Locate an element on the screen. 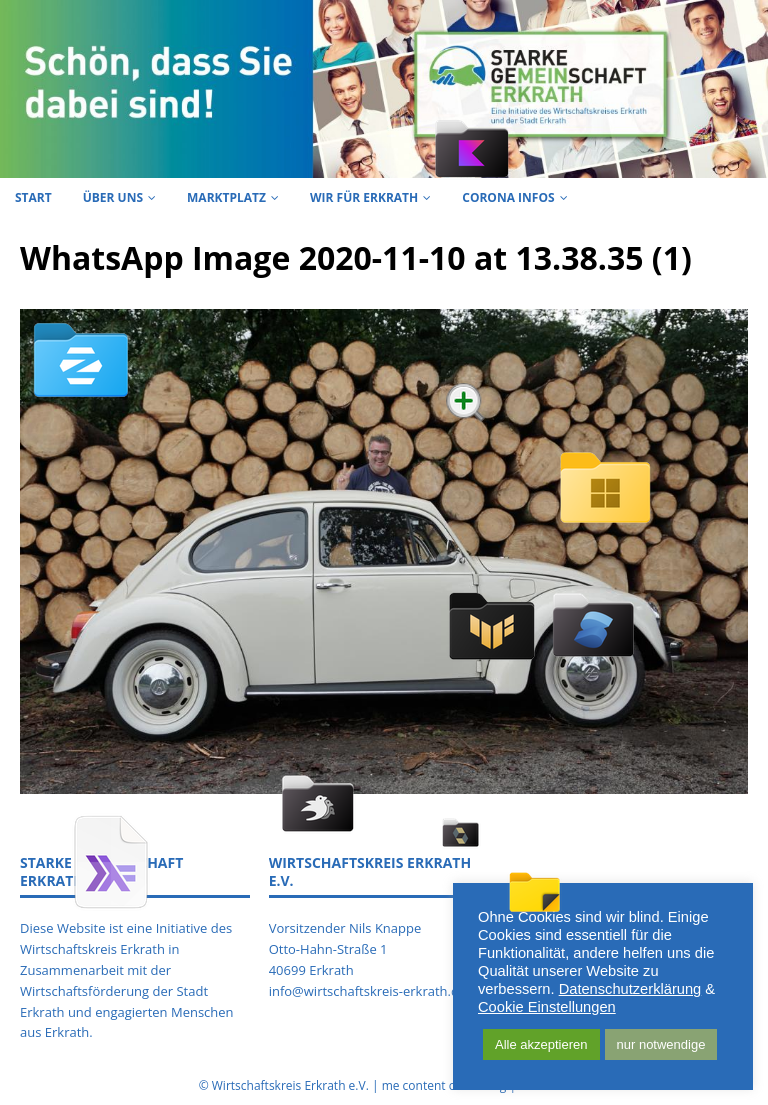 The width and height of the screenshot is (768, 1105). folder containing SolidJS project files is located at coordinates (593, 627).